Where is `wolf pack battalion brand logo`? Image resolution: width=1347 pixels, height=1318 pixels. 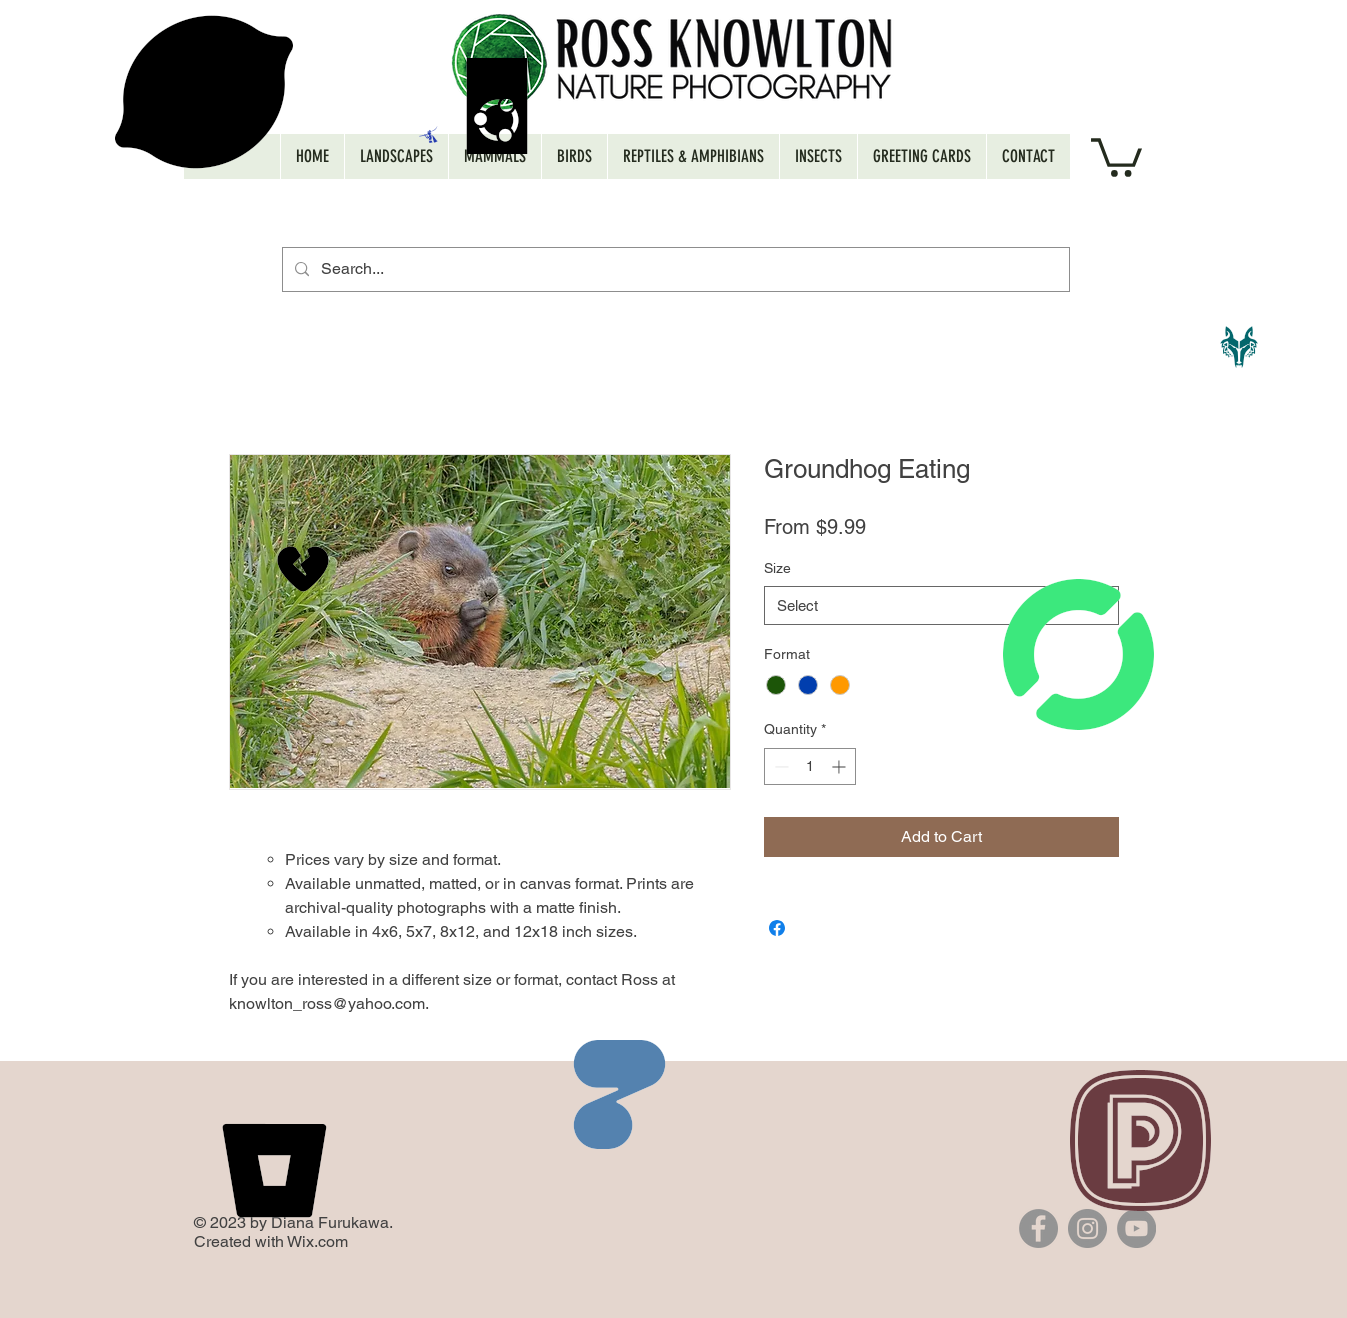
wolf pack battalion brand logo is located at coordinates (1239, 347).